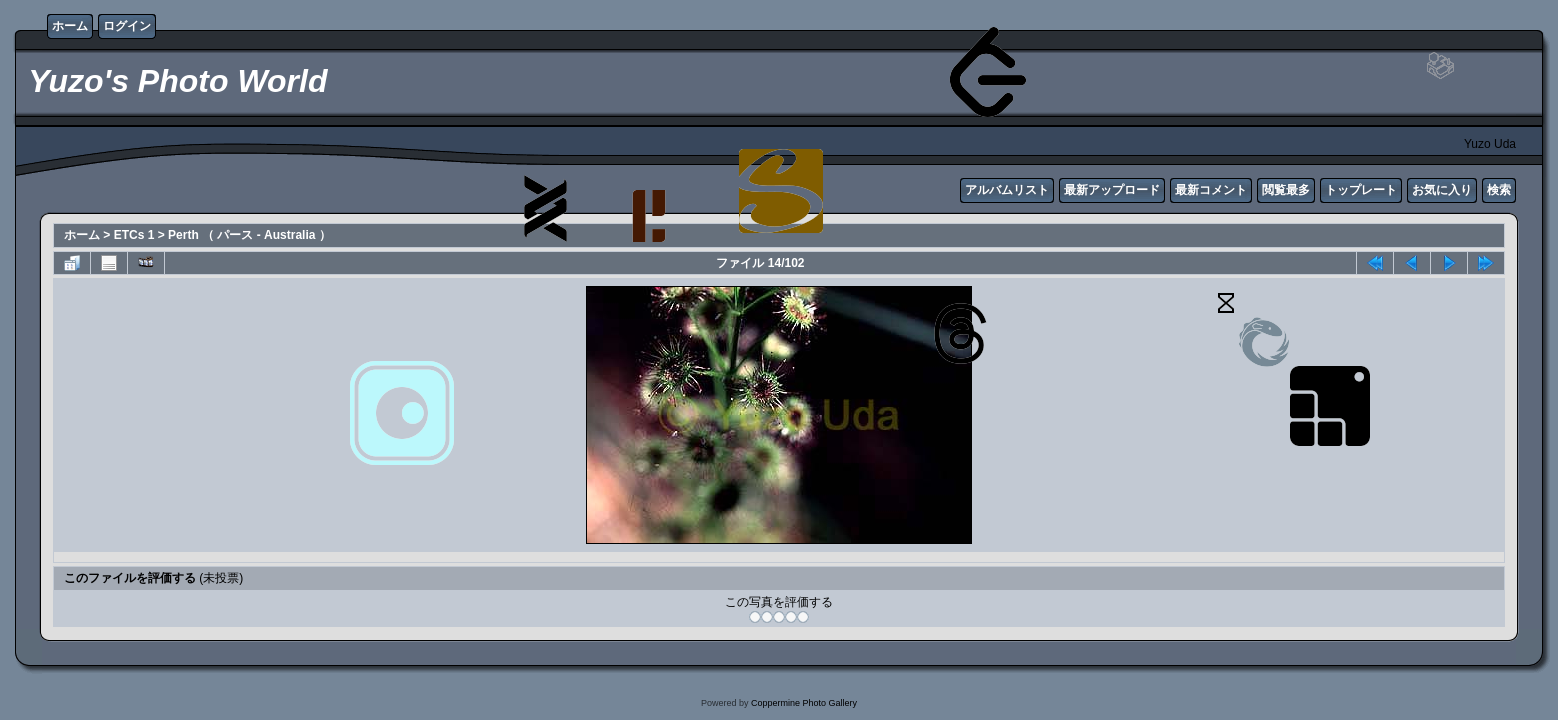 The height and width of the screenshot is (720, 1558). What do you see at coordinates (1330, 406) in the screenshot?
I see `LVGL graphics library logo` at bounding box center [1330, 406].